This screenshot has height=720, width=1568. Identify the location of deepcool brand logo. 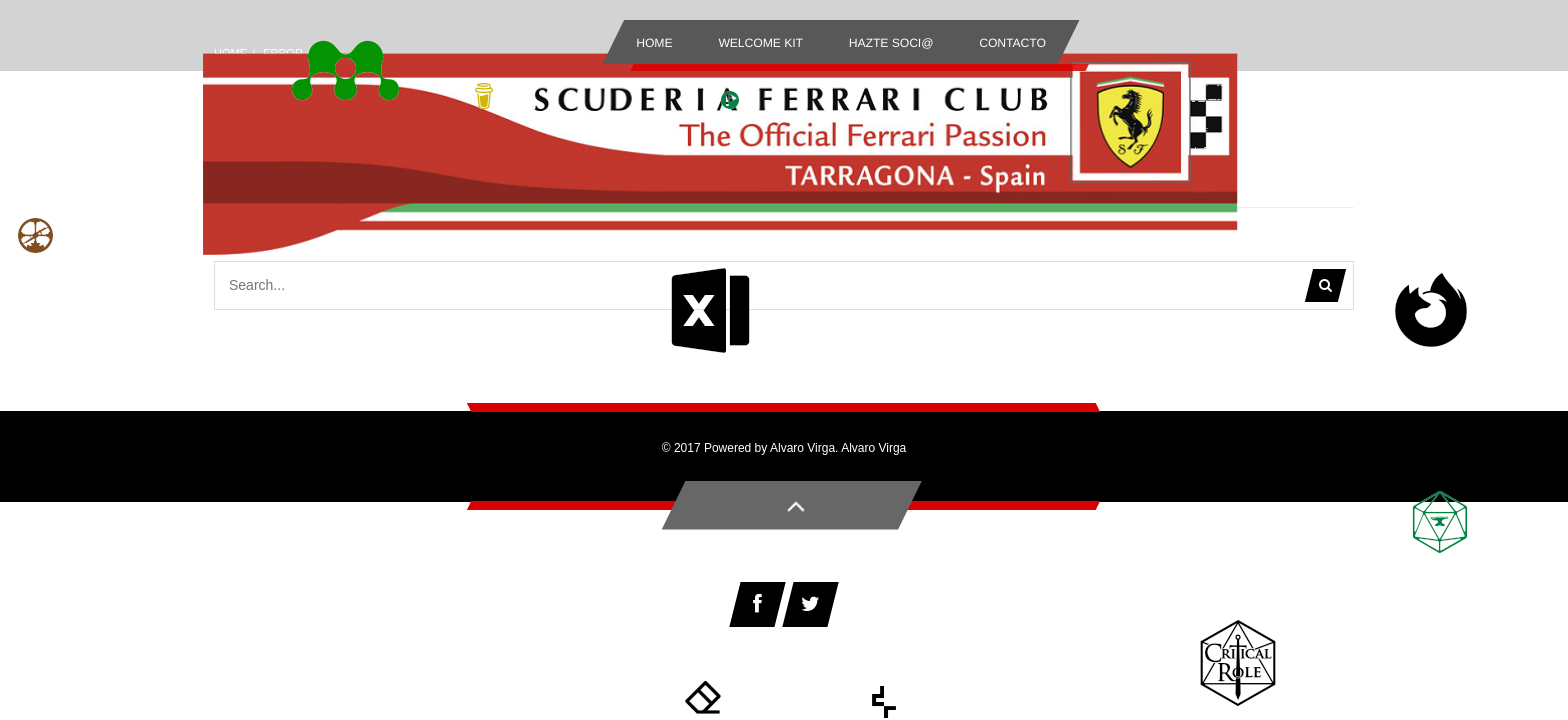
(884, 702).